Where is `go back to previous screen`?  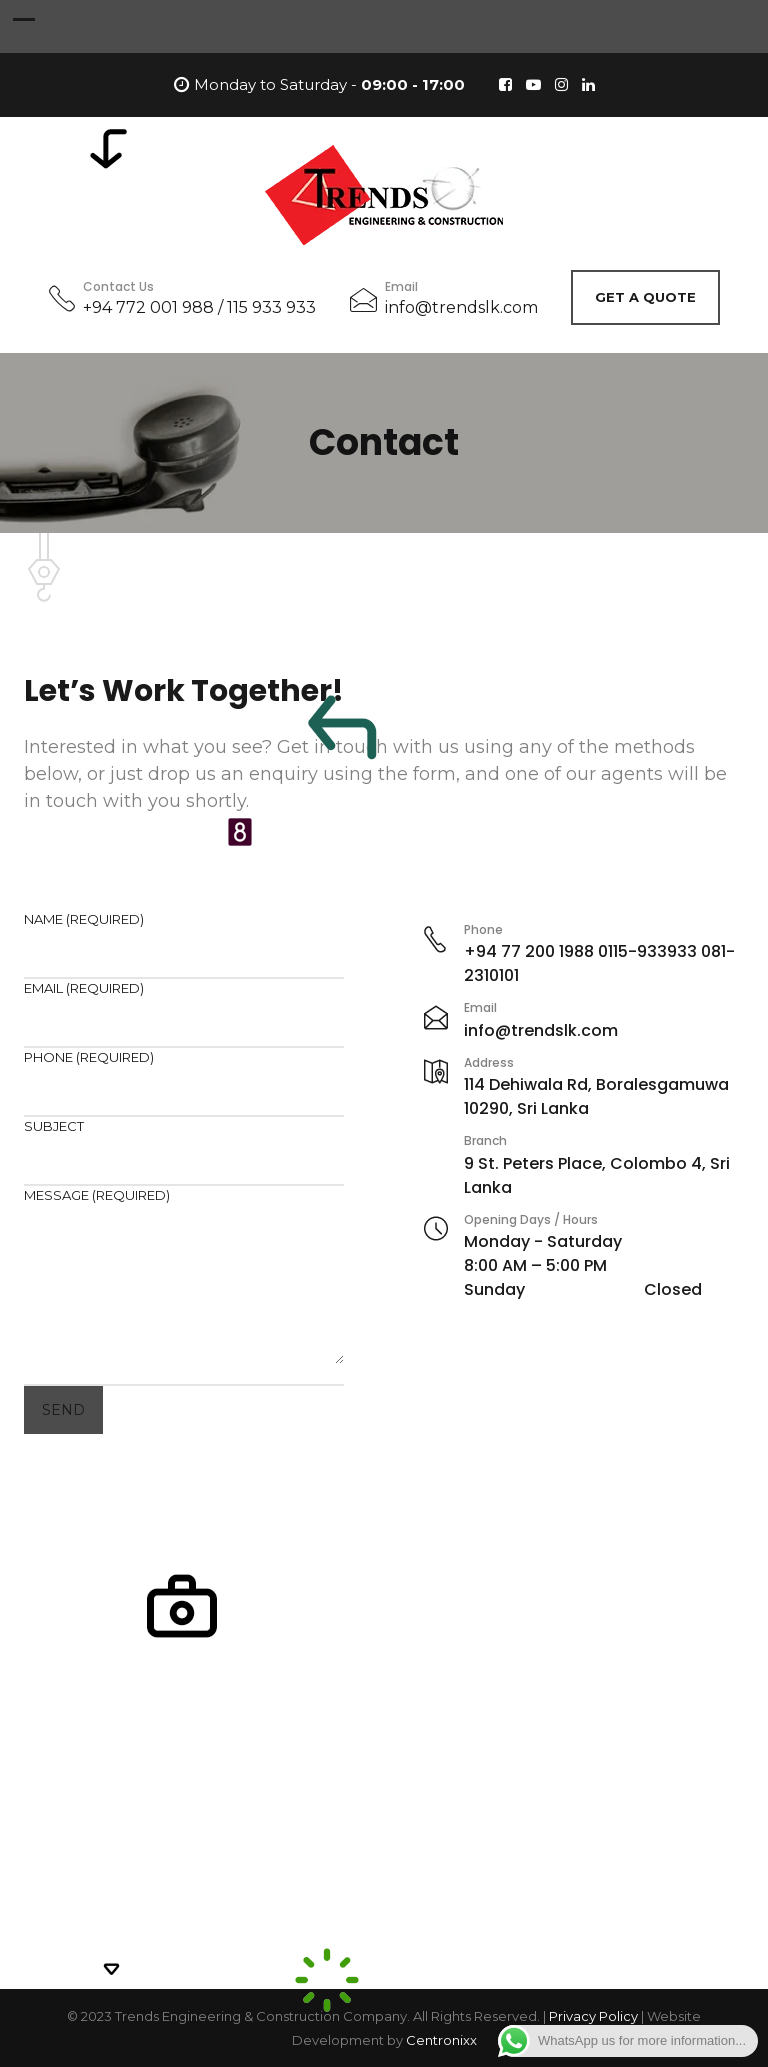 go back to previous screen is located at coordinates (344, 727).